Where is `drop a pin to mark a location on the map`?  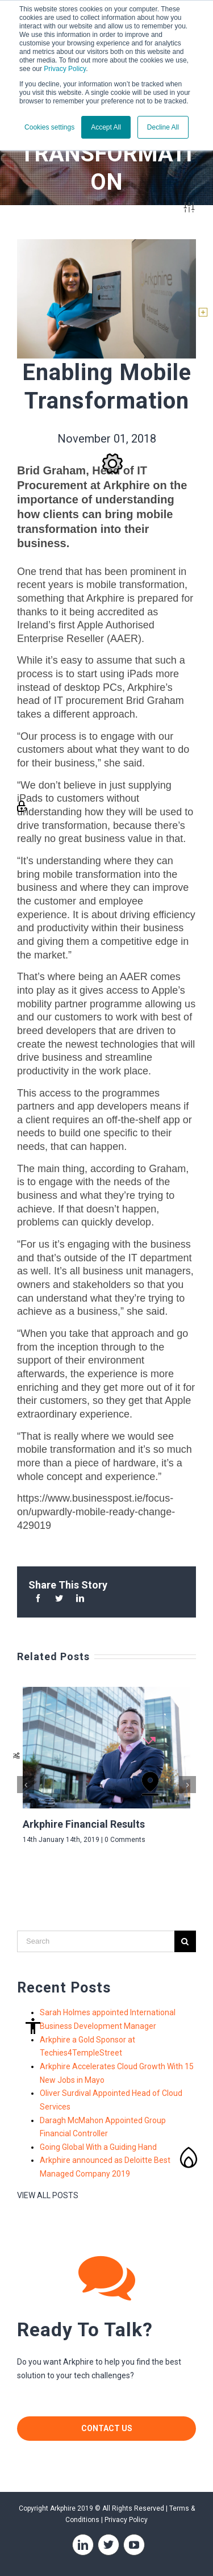 drop a pin to mark a location on the map is located at coordinates (150, 1783).